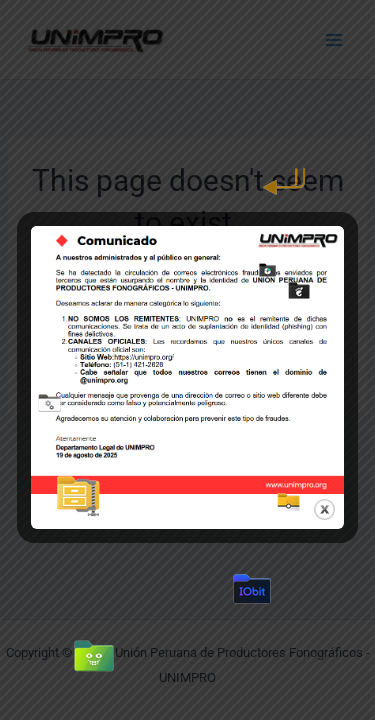 The width and height of the screenshot is (375, 720). Describe the element at coordinates (94, 657) in the screenshot. I see `open GameJolt games folder` at that location.